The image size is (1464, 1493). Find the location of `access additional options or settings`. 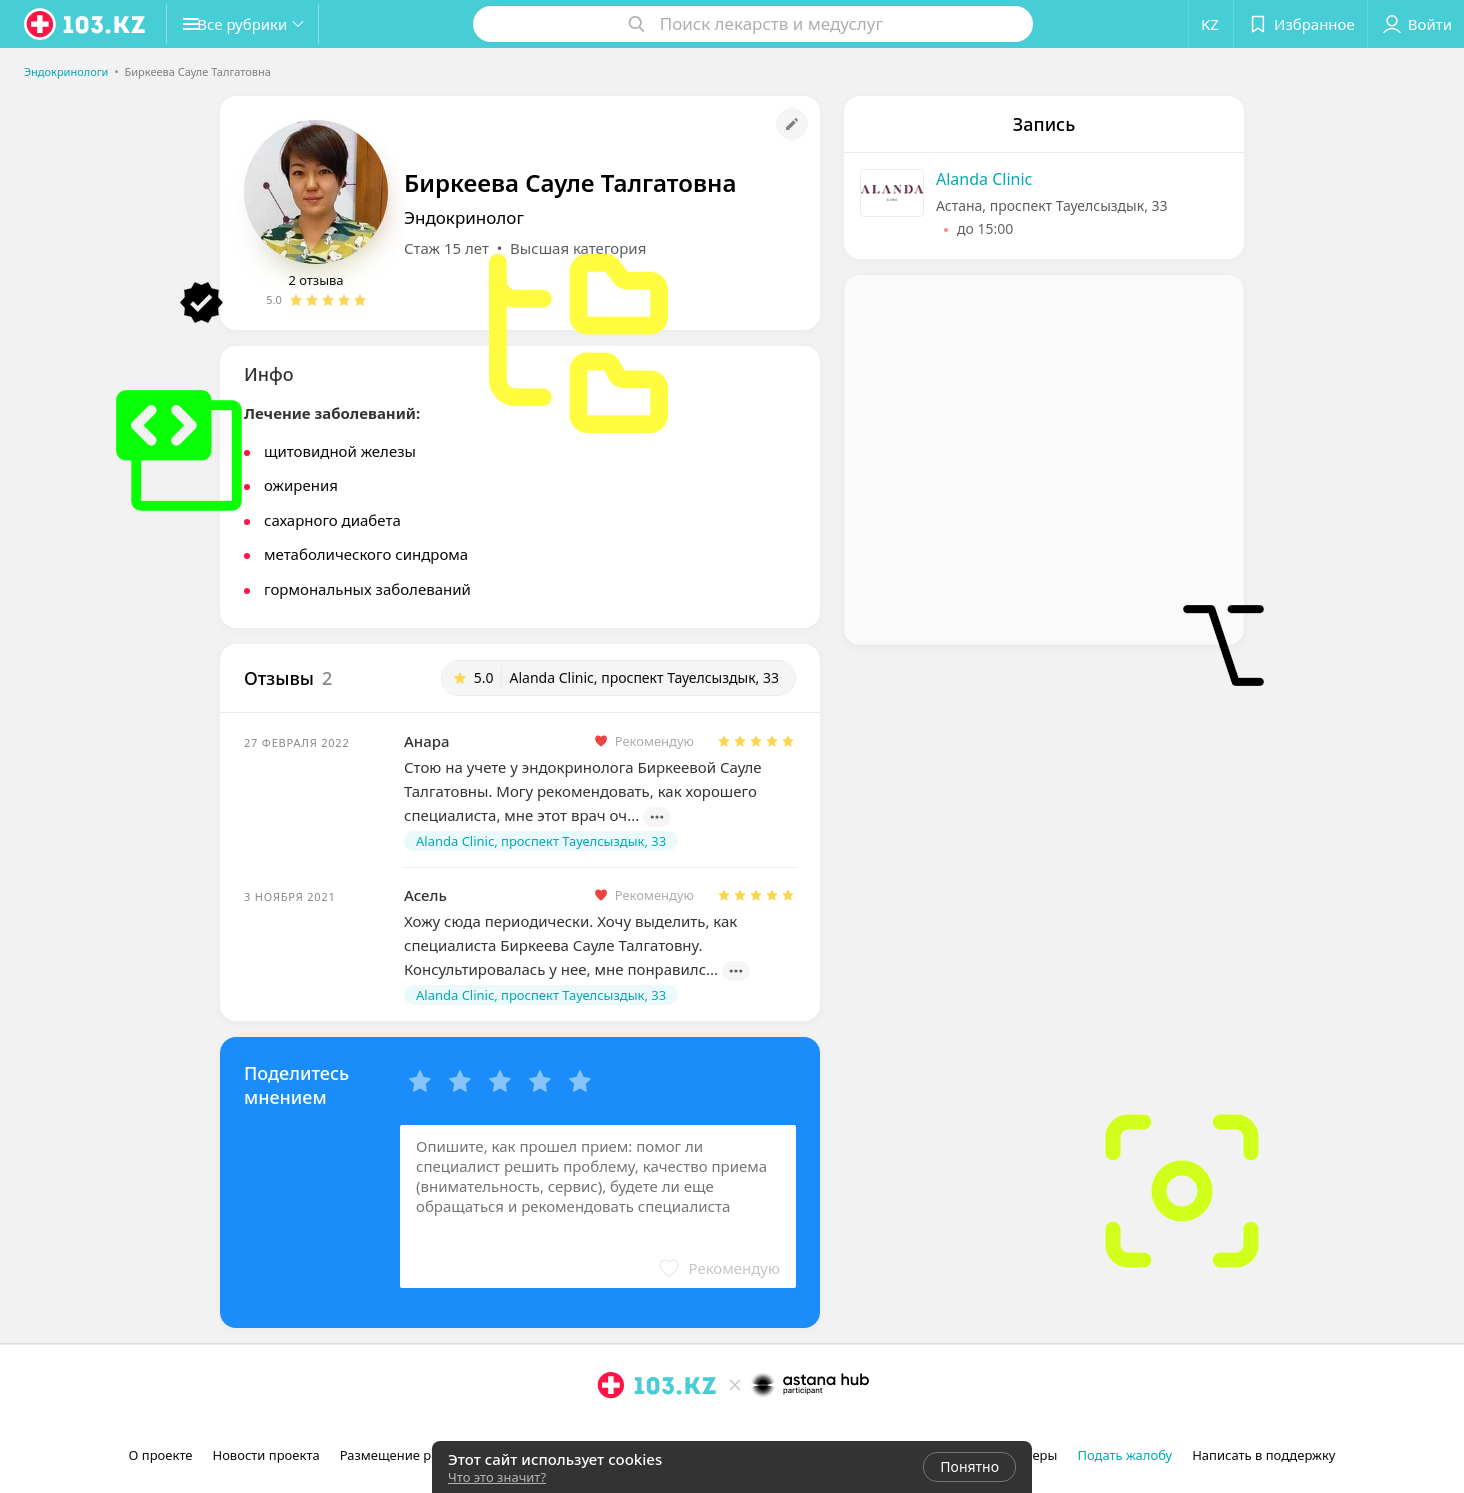

access additional options or settings is located at coordinates (1223, 645).